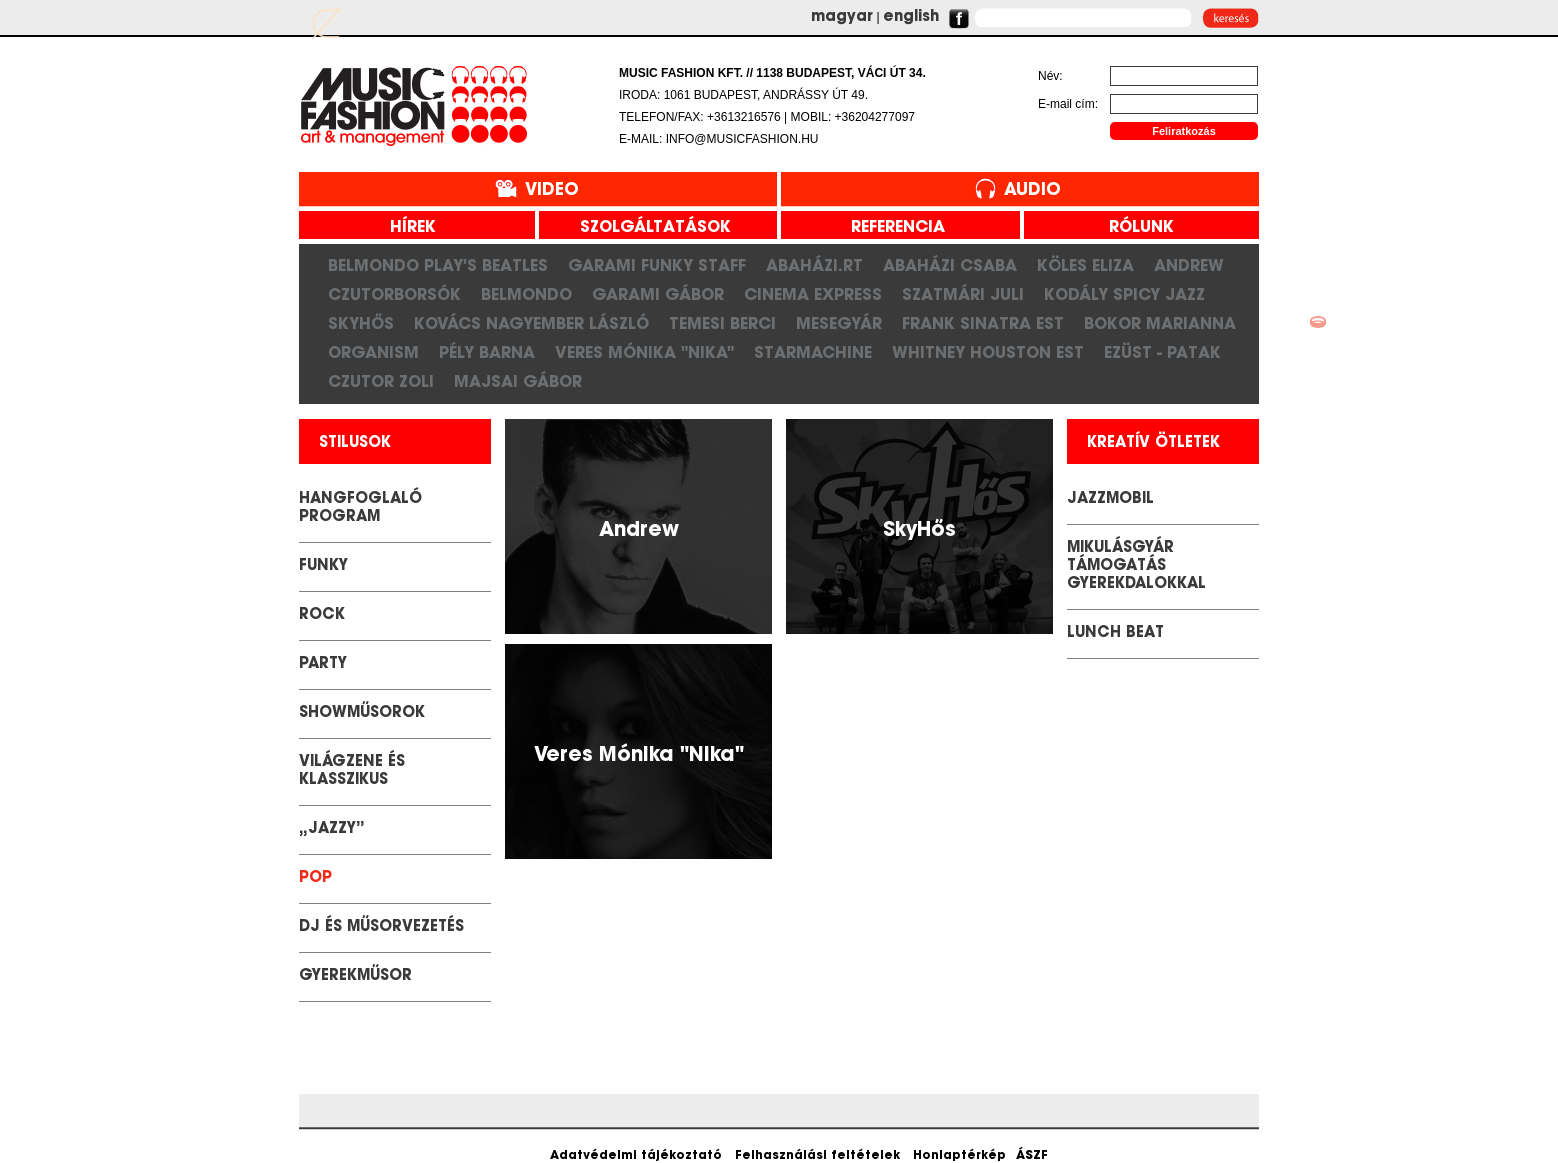  I want to click on indicates a ring or jewelry item, so click(1318, 322).